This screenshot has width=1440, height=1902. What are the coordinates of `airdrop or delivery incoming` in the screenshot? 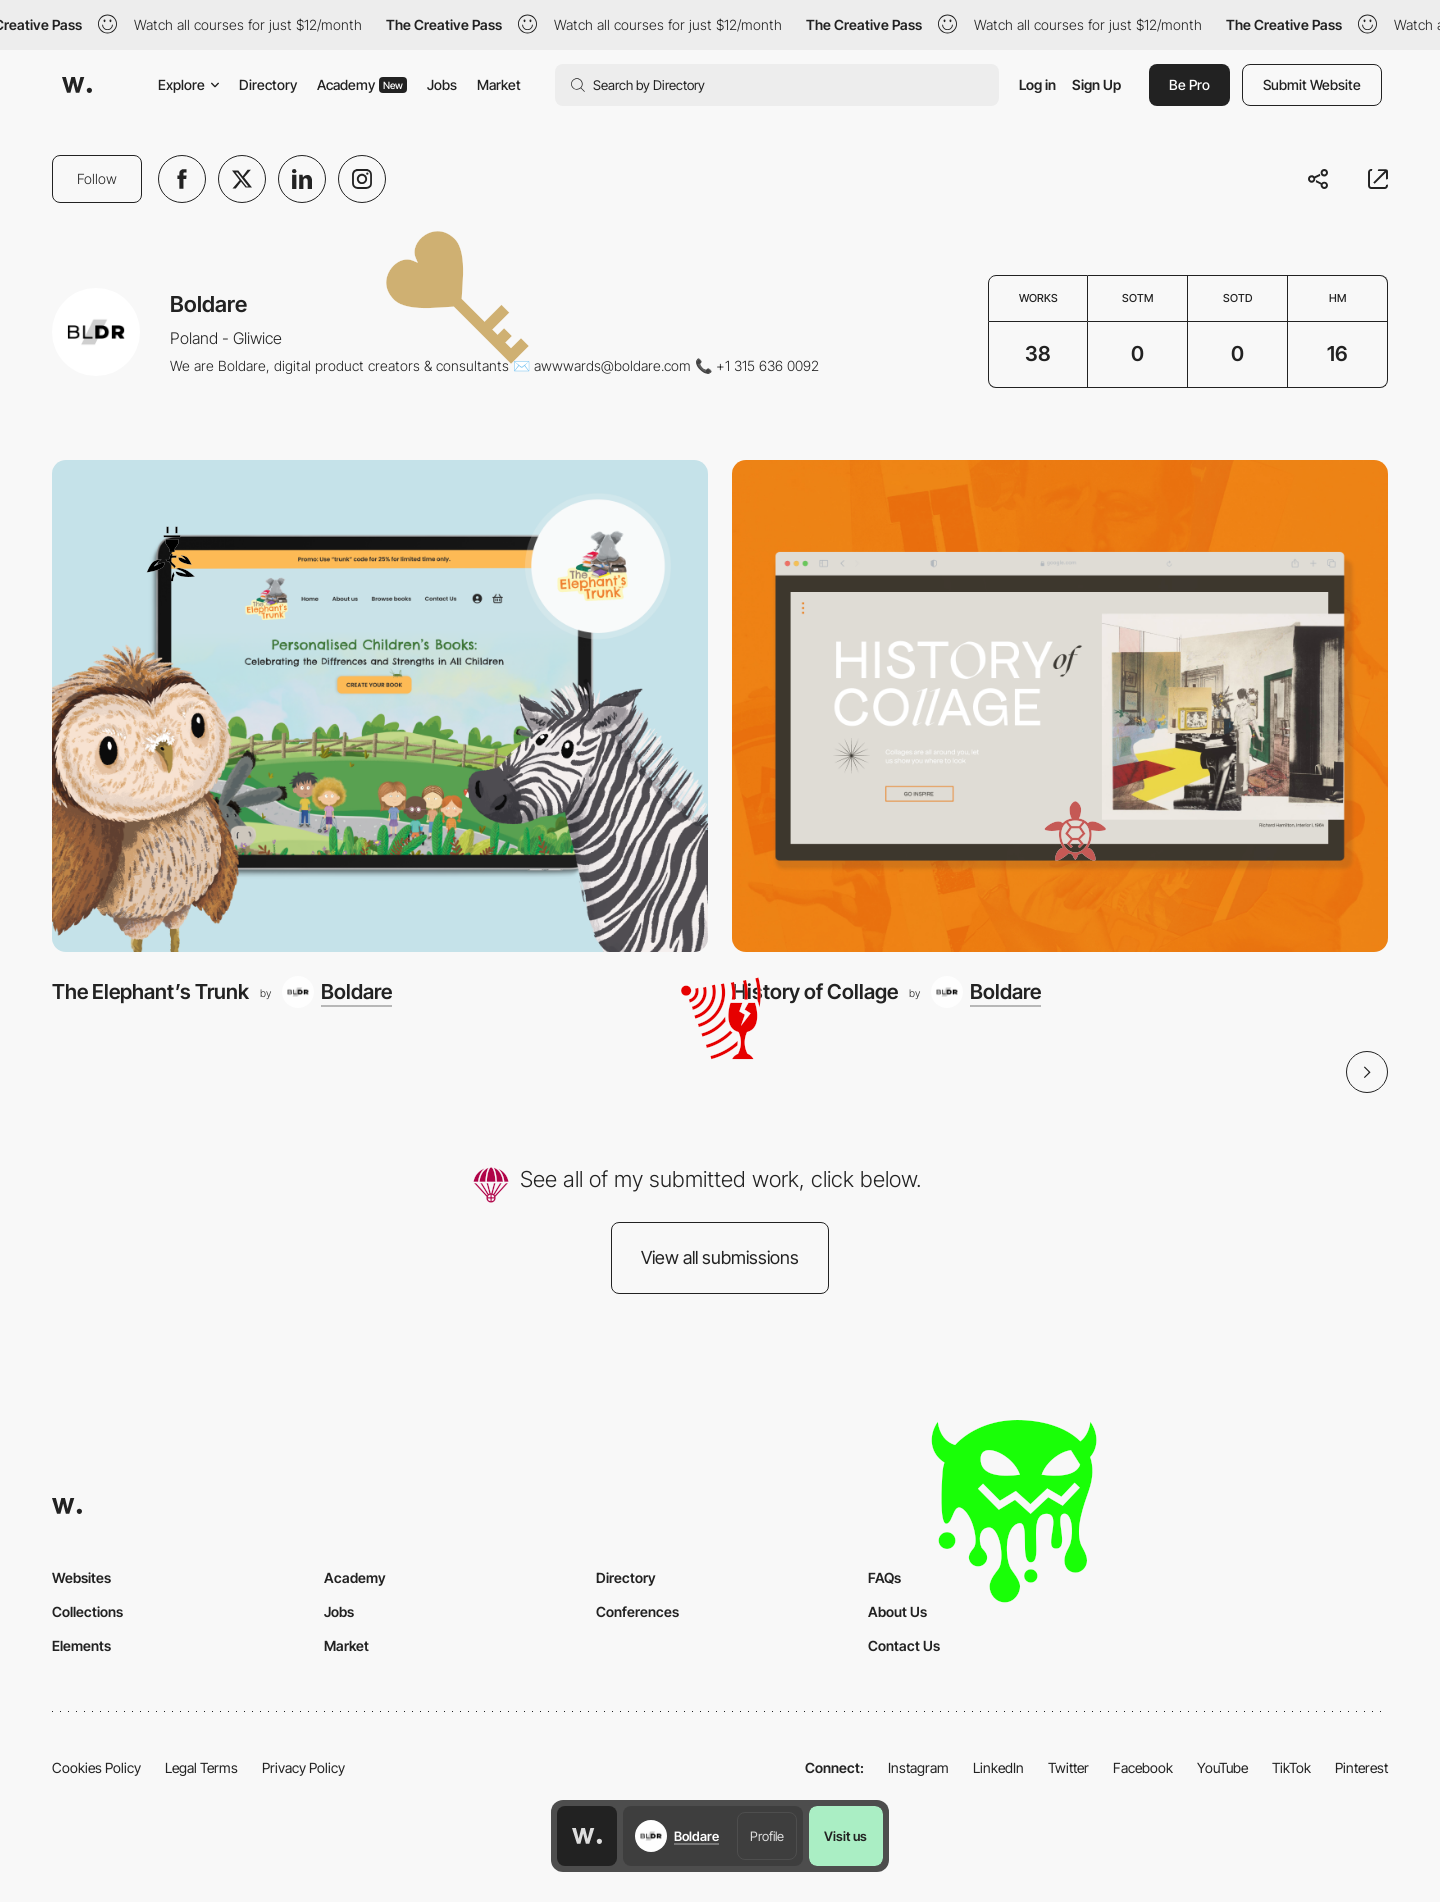 It's located at (491, 1185).